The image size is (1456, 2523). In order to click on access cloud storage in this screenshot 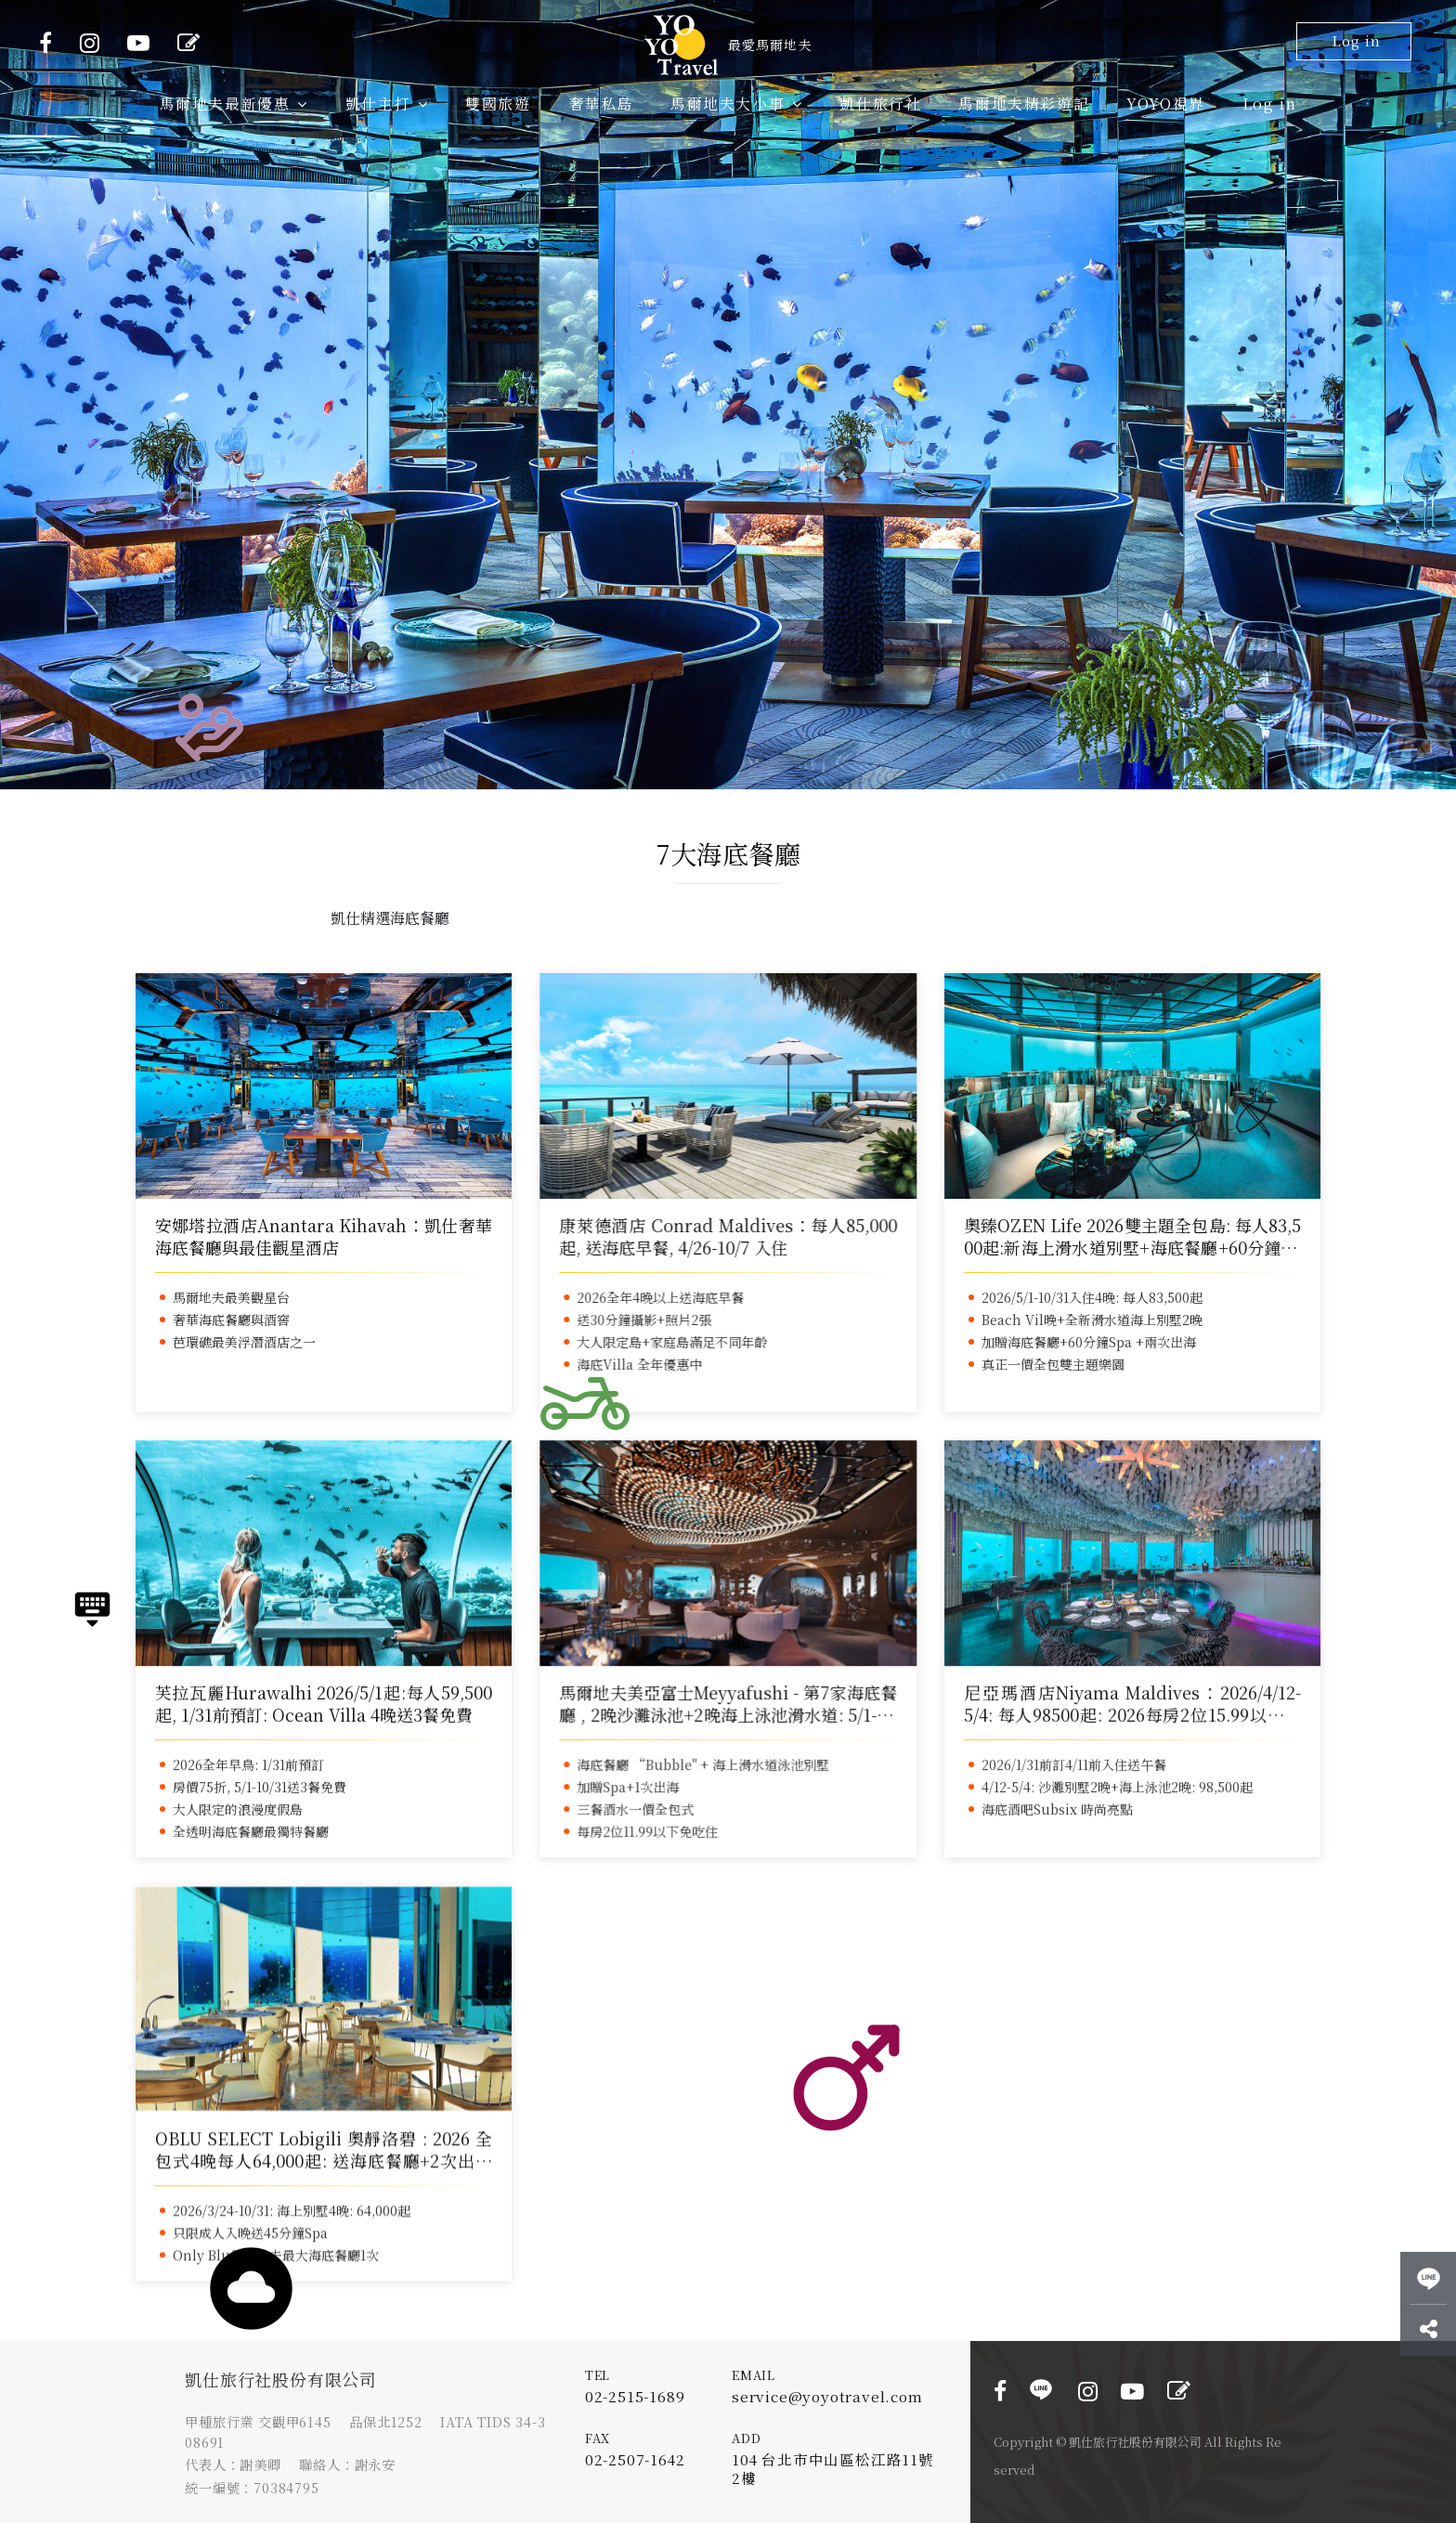, I will do `click(251, 2288)`.